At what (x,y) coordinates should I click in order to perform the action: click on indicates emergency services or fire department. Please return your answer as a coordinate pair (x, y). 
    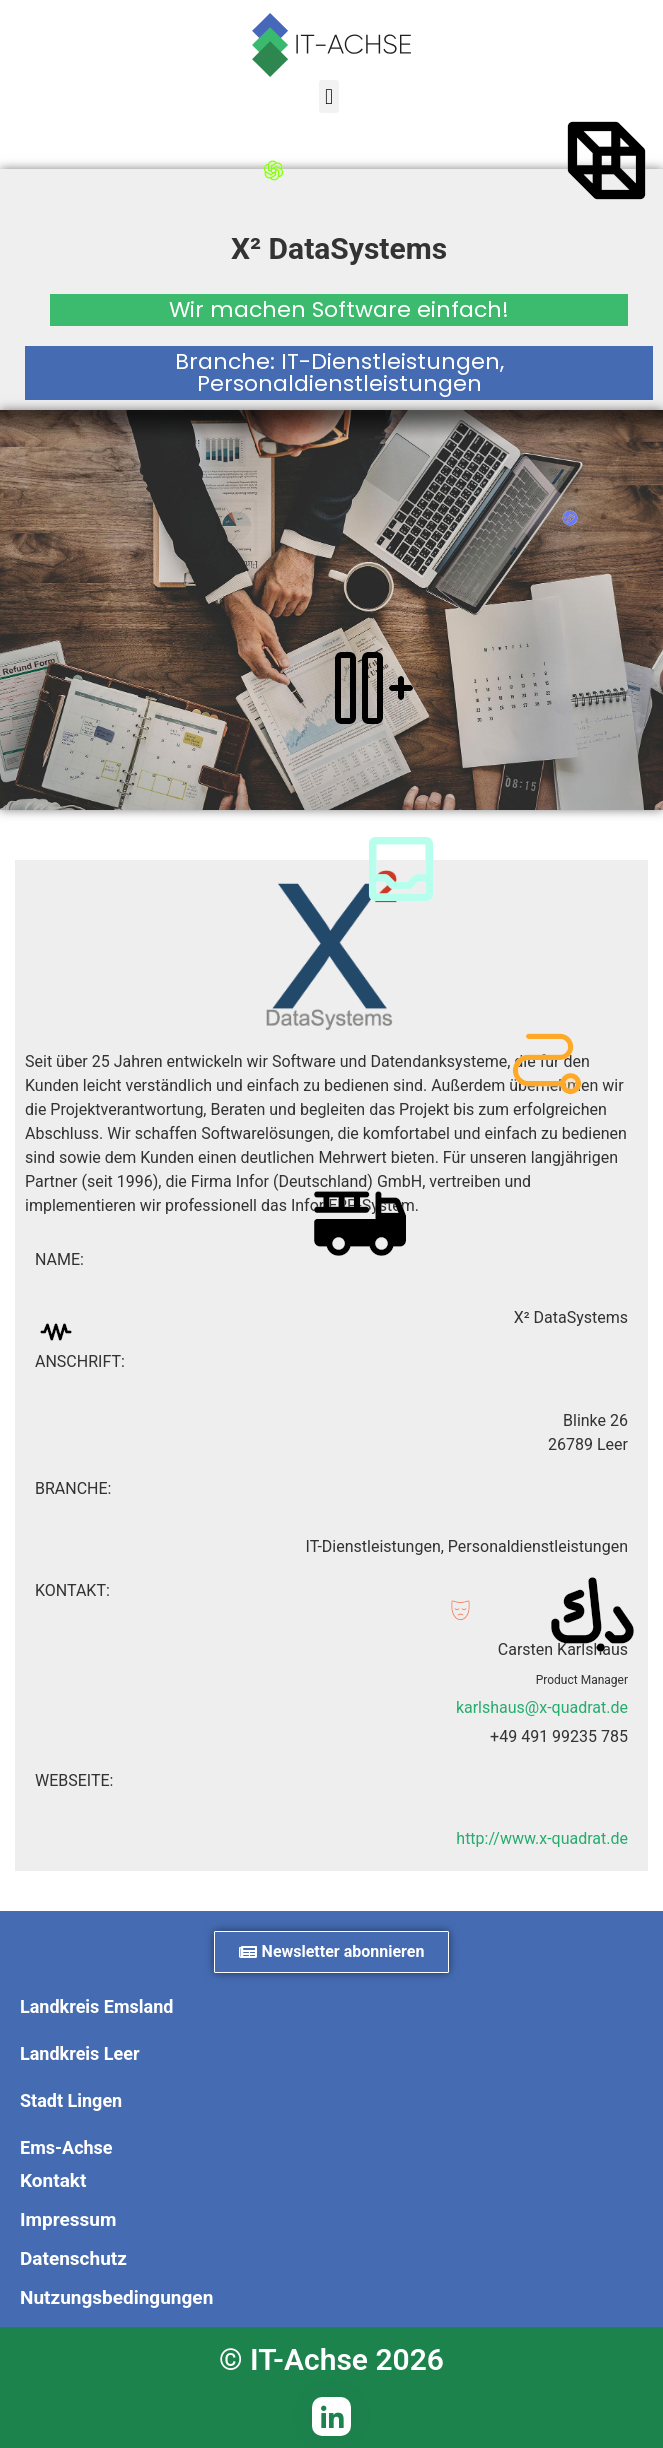
    Looking at the image, I should click on (357, 1219).